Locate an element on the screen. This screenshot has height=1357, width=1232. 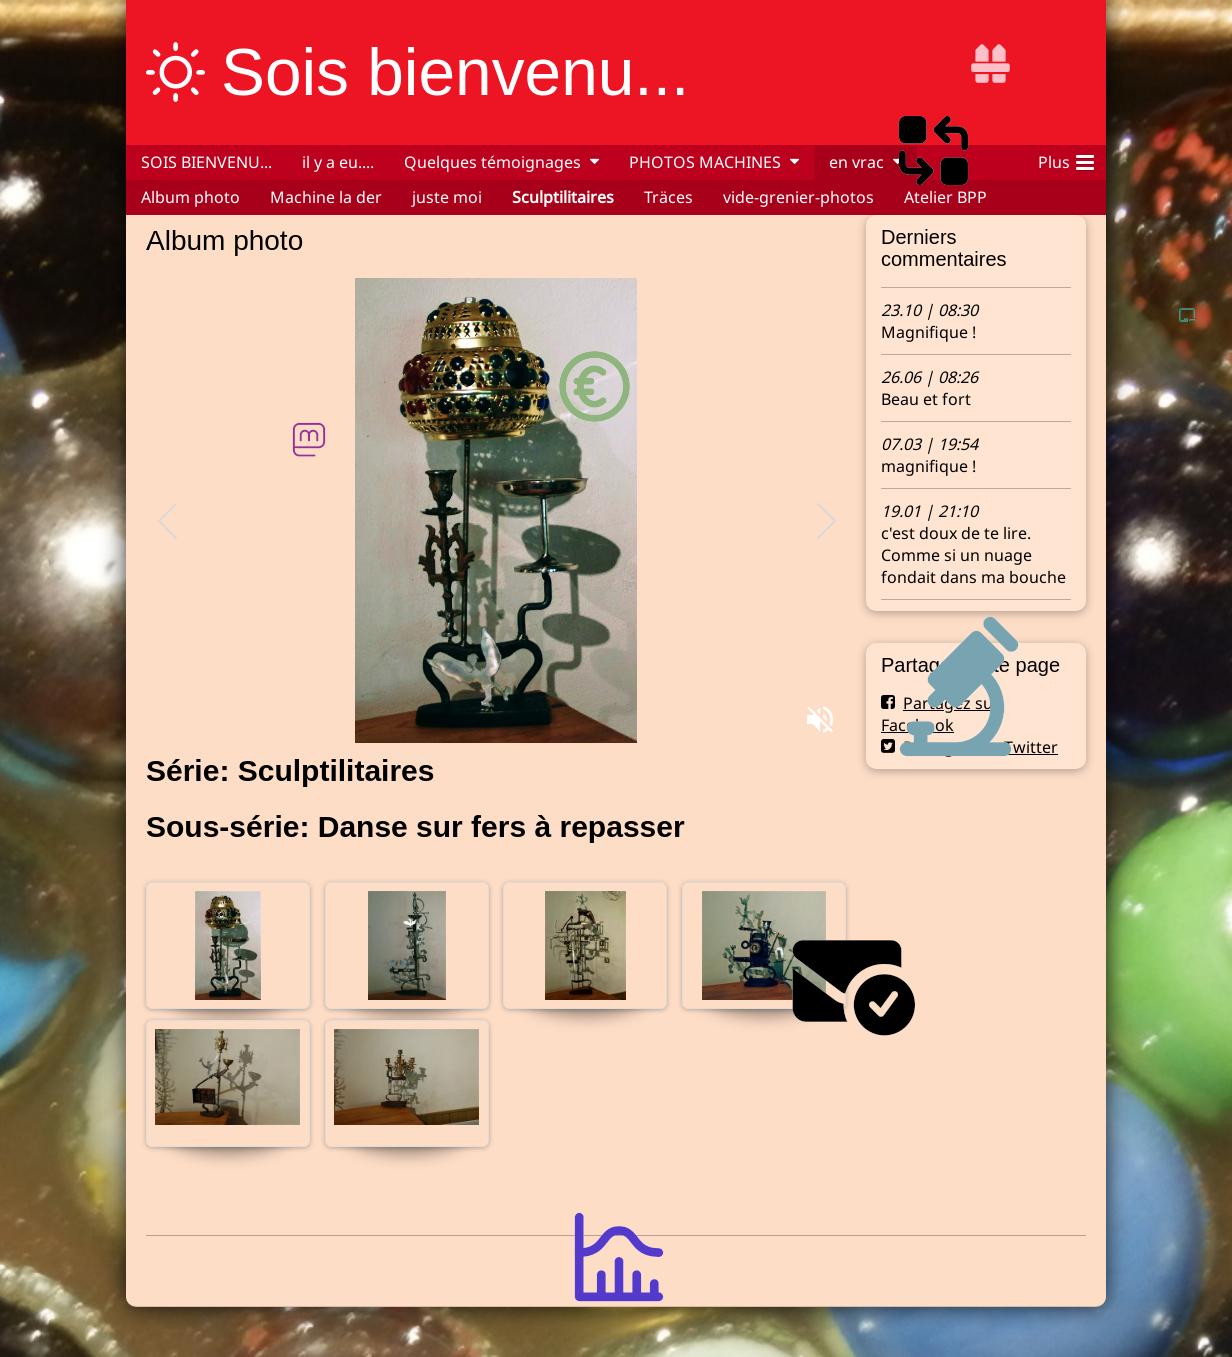
open mastodon app is located at coordinates (309, 439).